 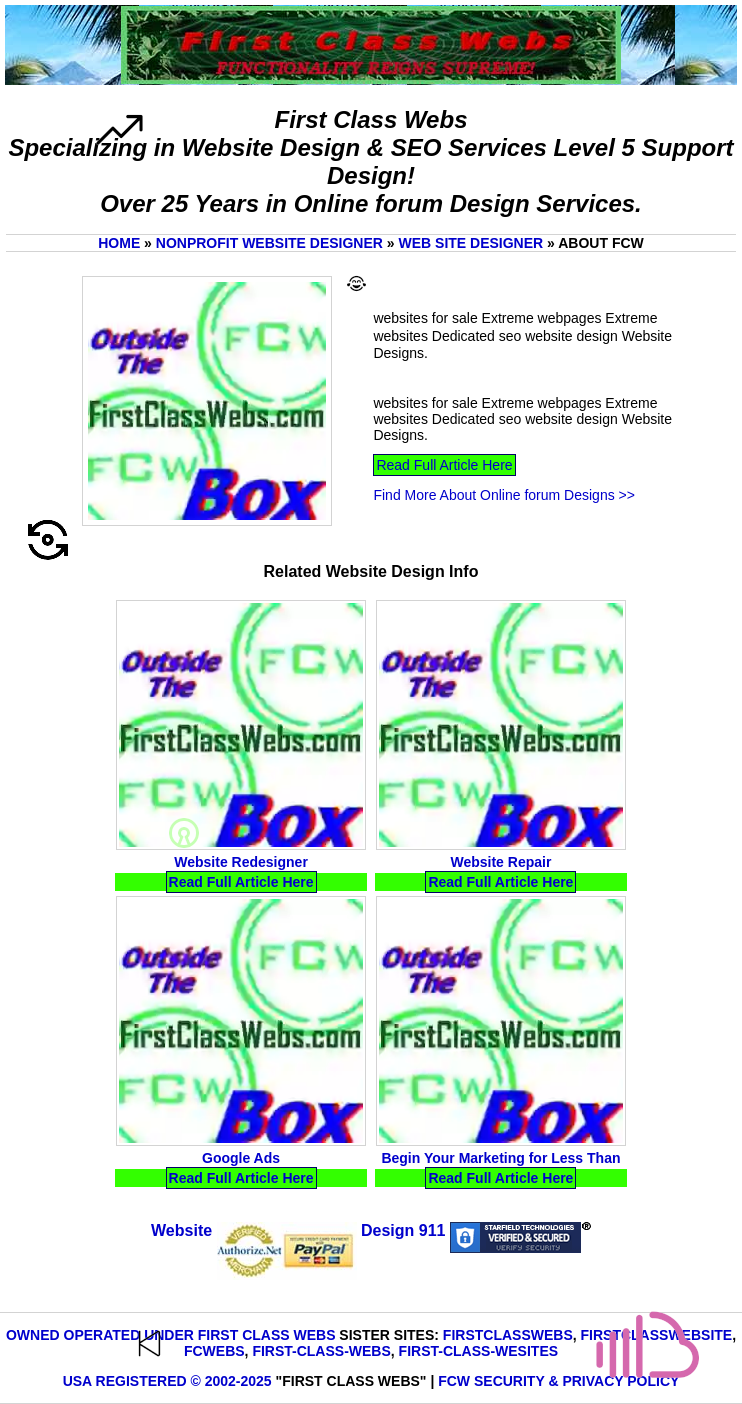 I want to click on view trending or popular content, so click(x=119, y=131).